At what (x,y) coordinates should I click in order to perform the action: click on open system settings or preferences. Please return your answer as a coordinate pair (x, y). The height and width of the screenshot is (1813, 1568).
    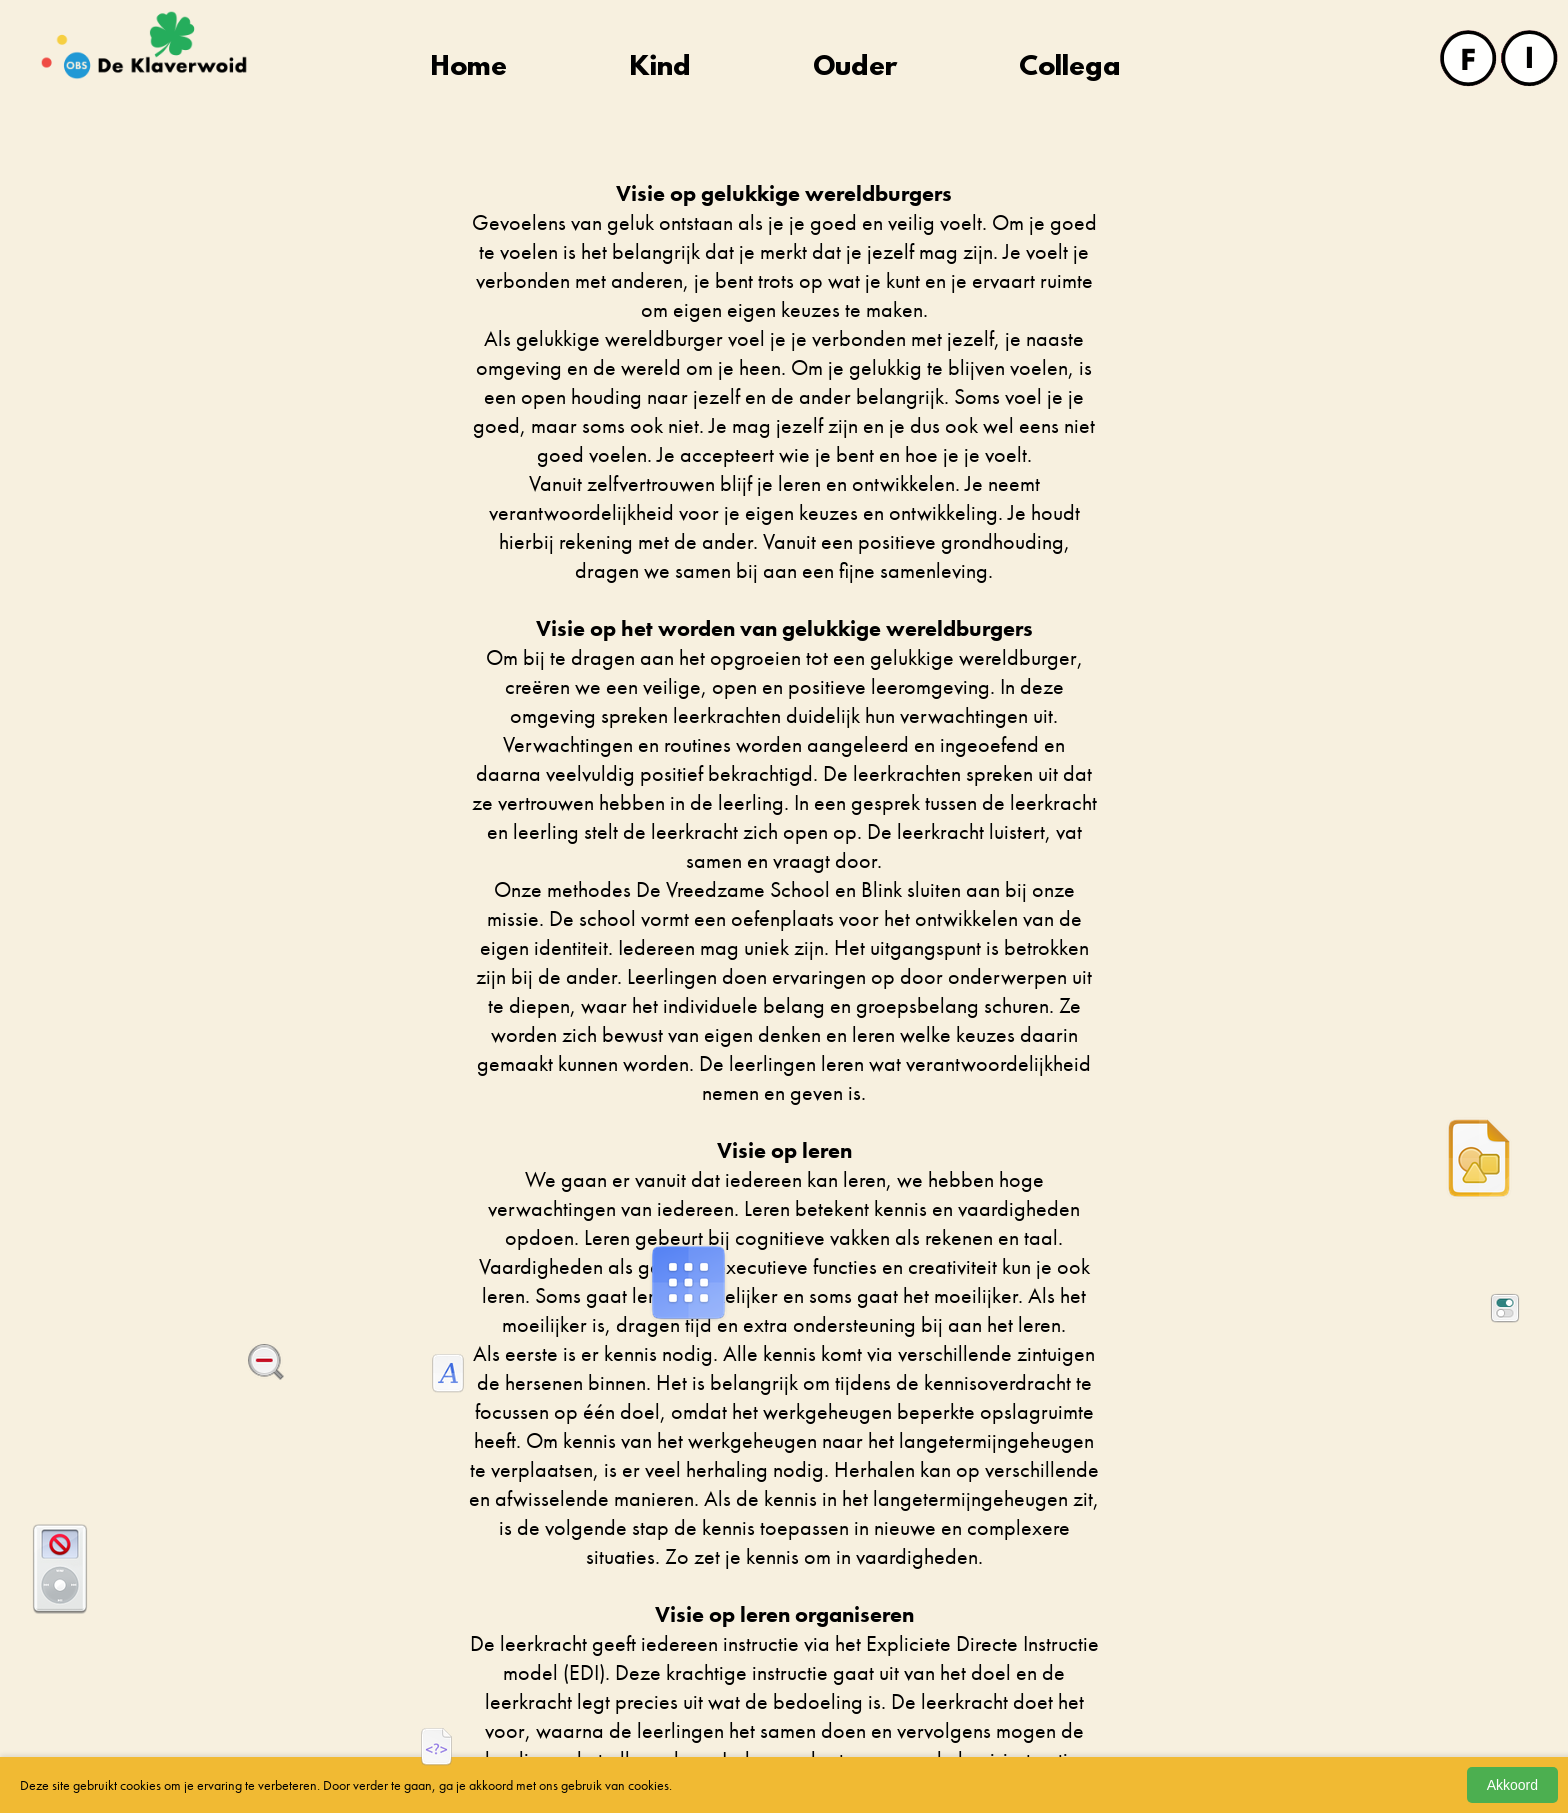
    Looking at the image, I should click on (1505, 1308).